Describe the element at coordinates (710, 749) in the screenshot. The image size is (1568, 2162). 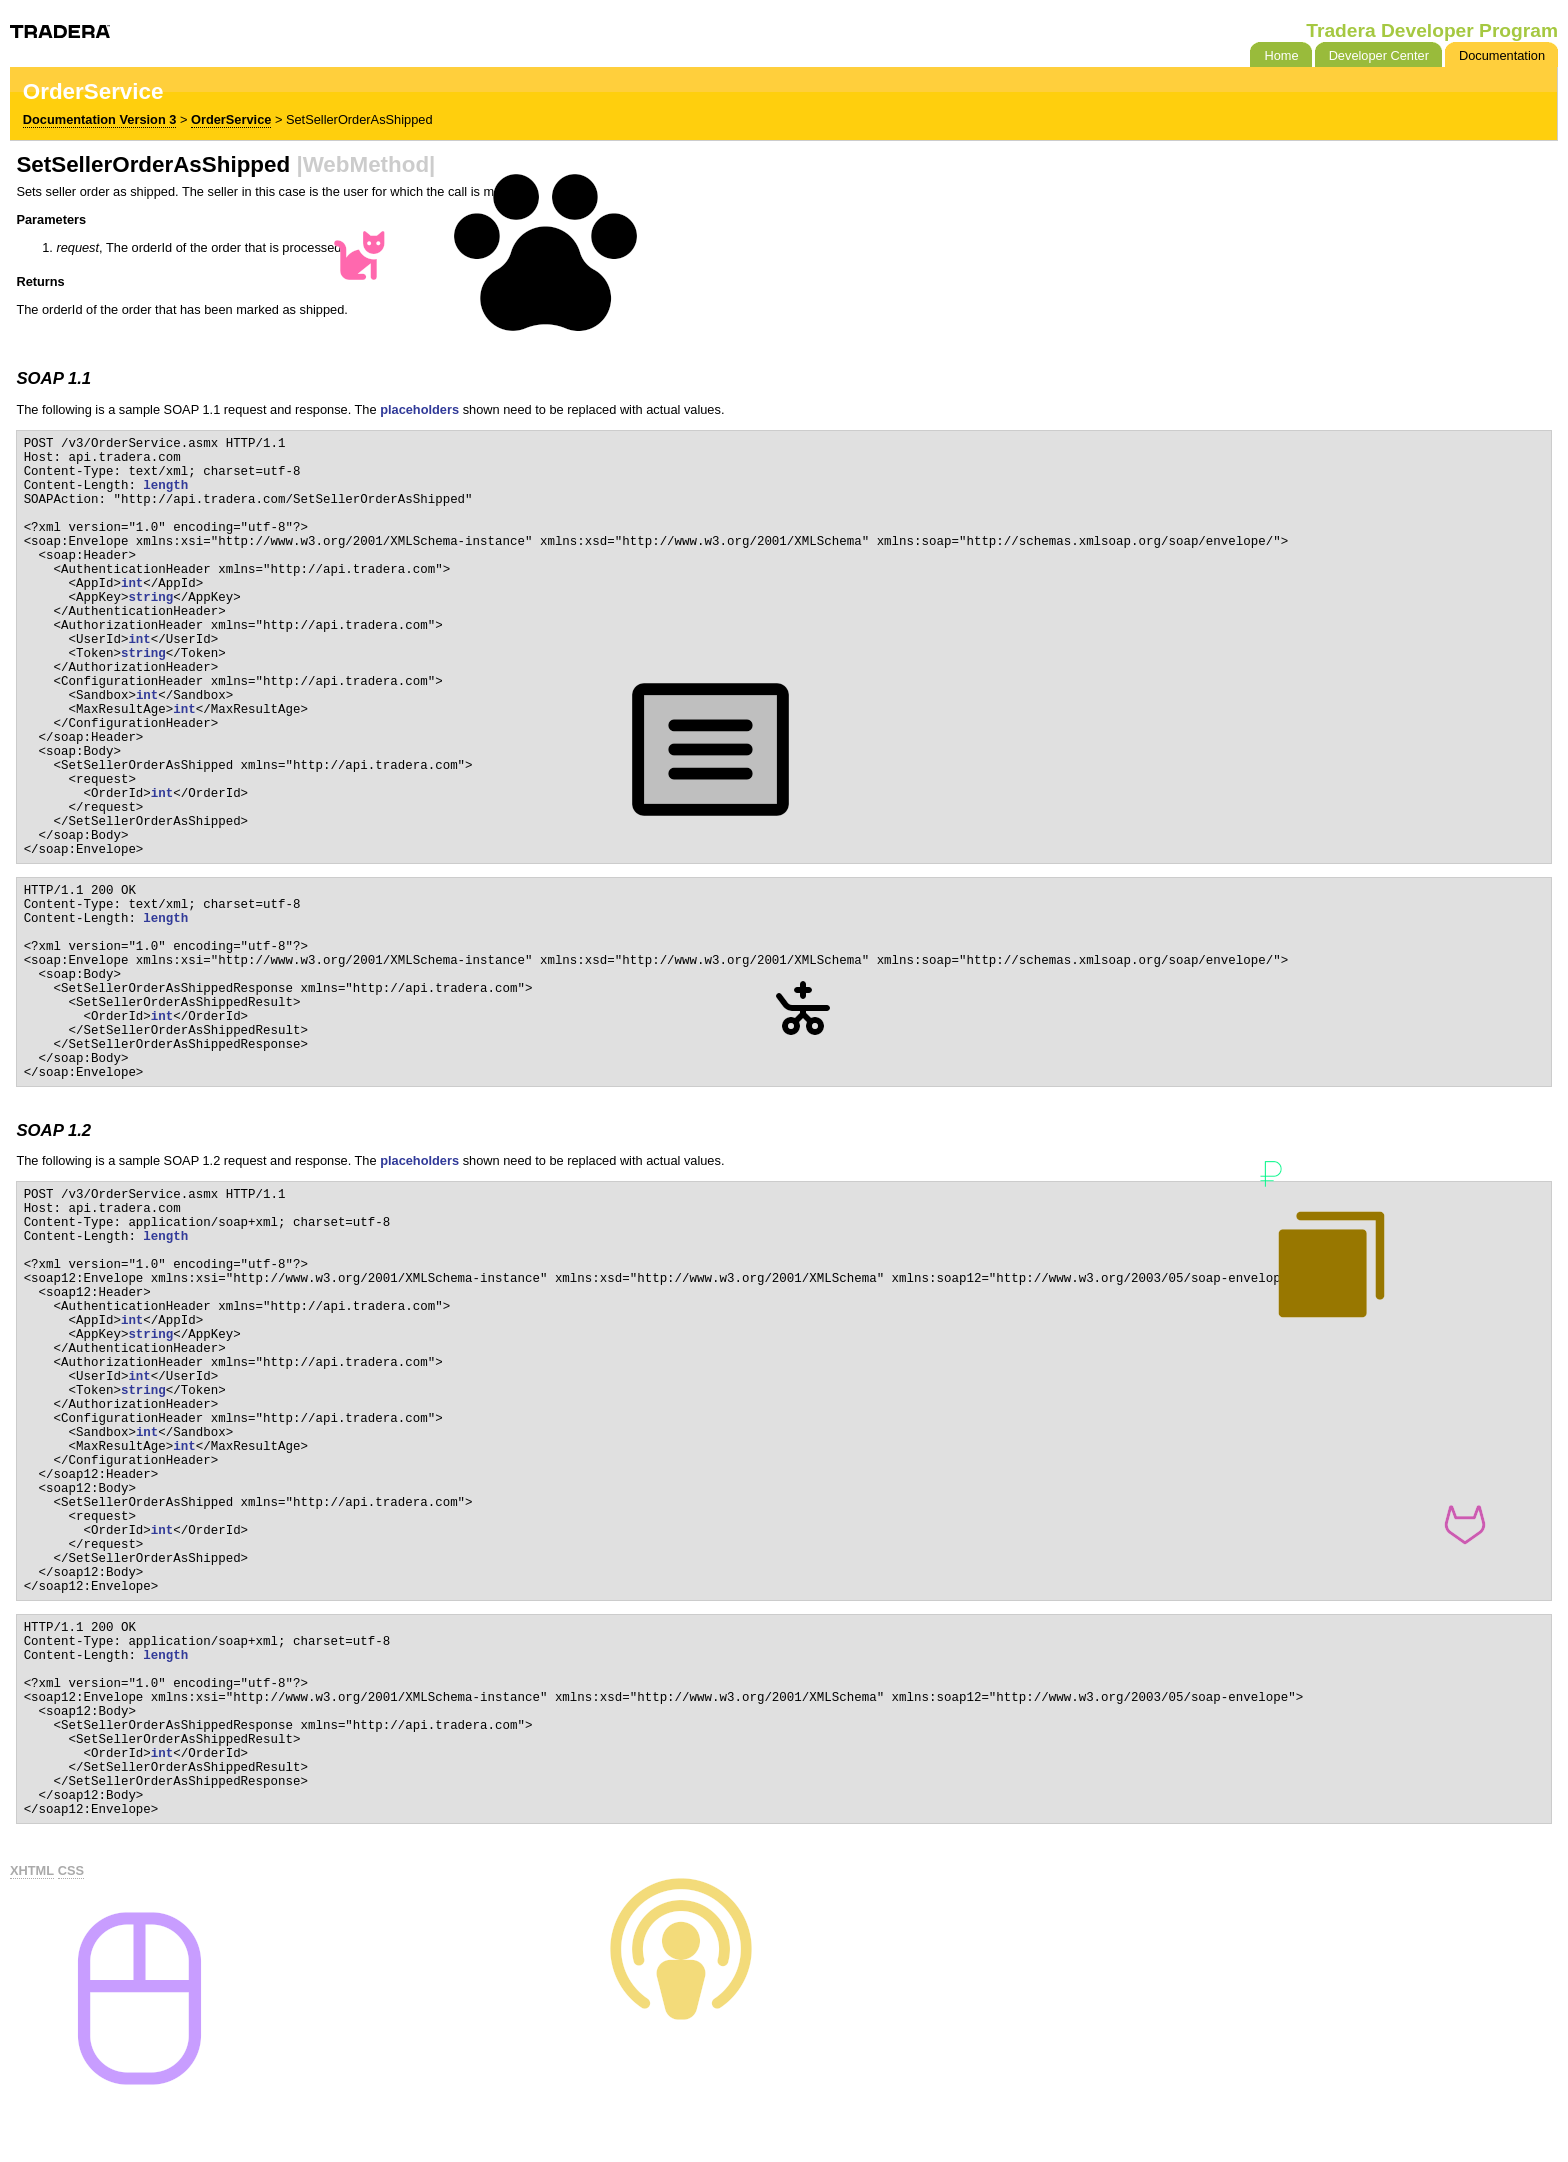
I see `view article or document content` at that location.